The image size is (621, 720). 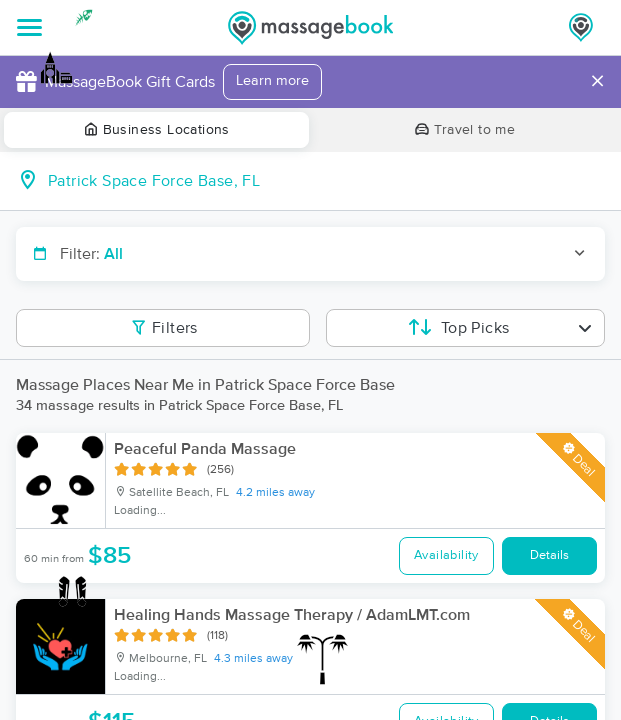 I want to click on indicates a dead fish or deceased creature in game, so click(x=84, y=18).